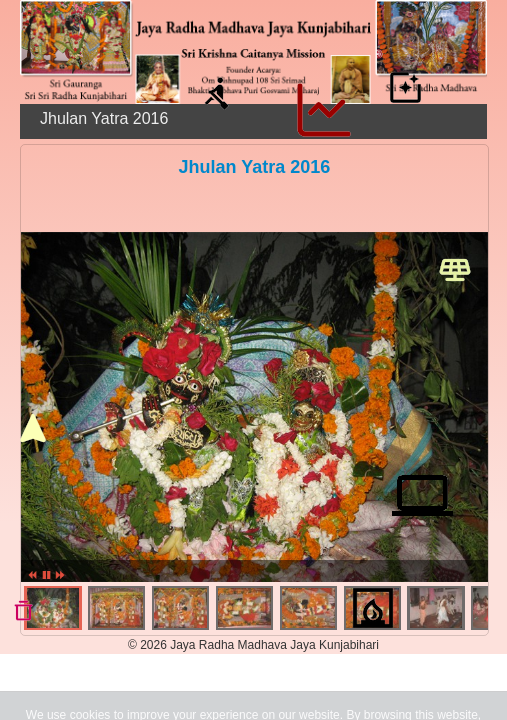 The width and height of the screenshot is (507, 720). Describe the element at coordinates (373, 608) in the screenshot. I see `access fireplace or heating controls` at that location.